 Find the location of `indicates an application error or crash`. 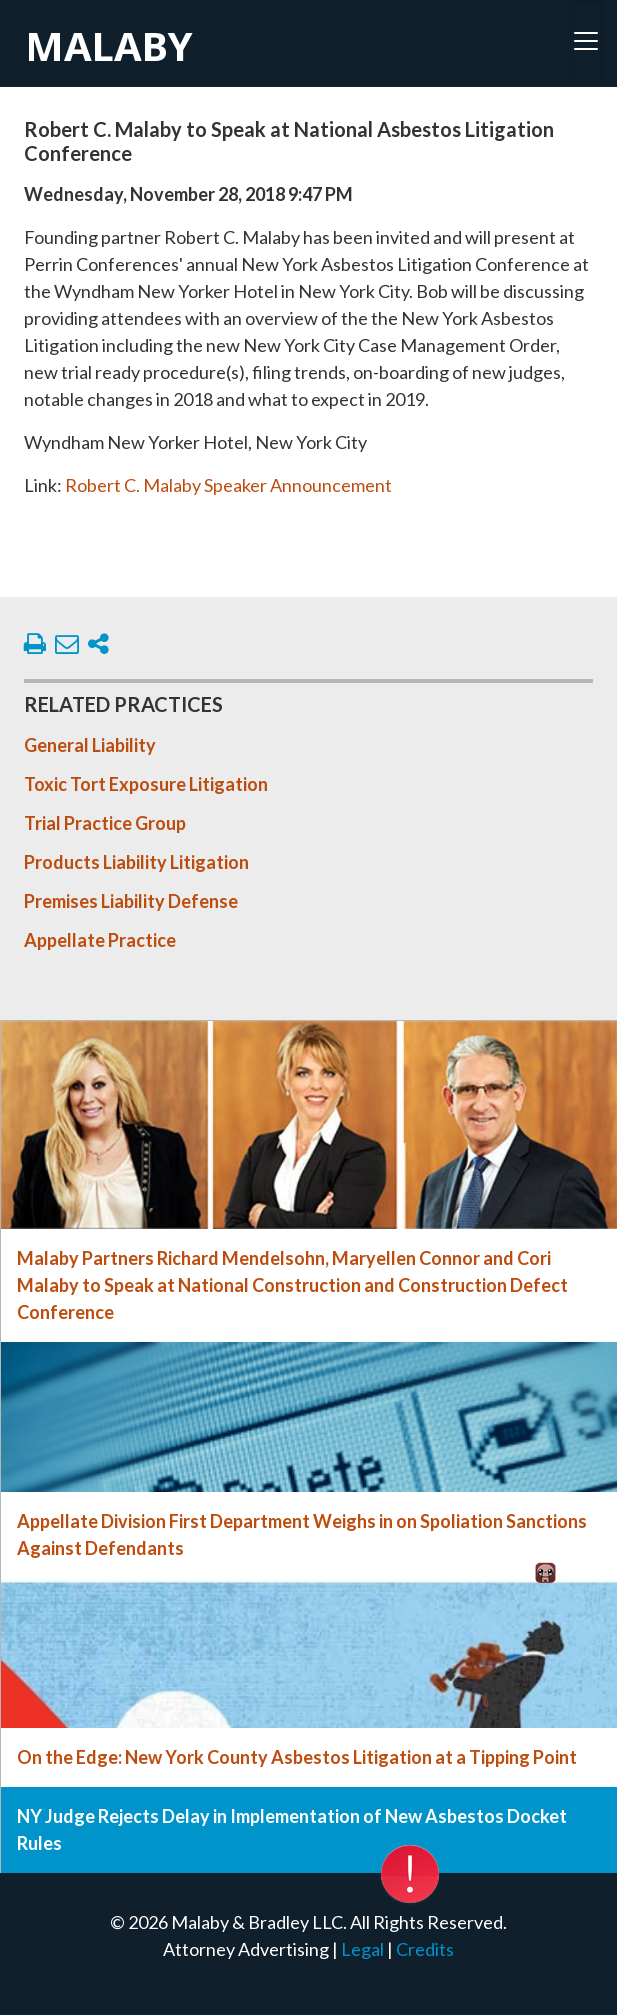

indicates an application error or crash is located at coordinates (410, 1874).